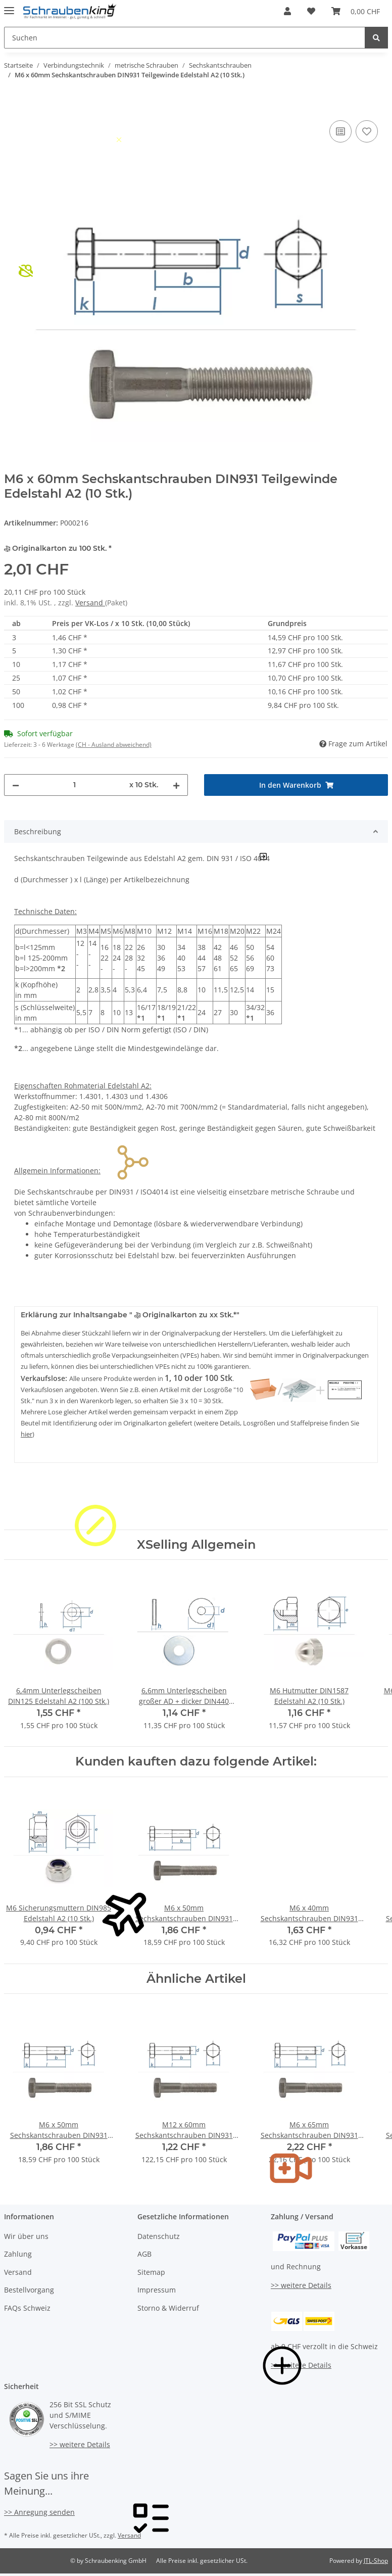  I want to click on add a new item, so click(282, 2365).